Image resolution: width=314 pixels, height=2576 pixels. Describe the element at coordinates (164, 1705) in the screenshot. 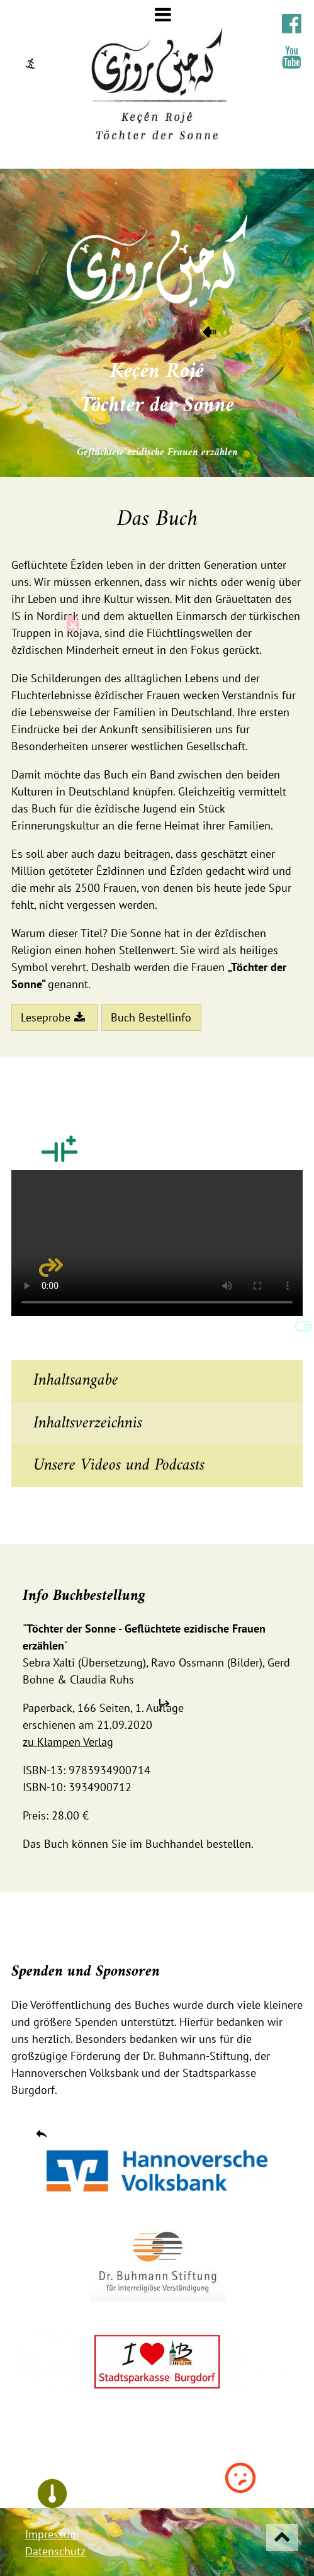

I see `take the next right turn` at that location.